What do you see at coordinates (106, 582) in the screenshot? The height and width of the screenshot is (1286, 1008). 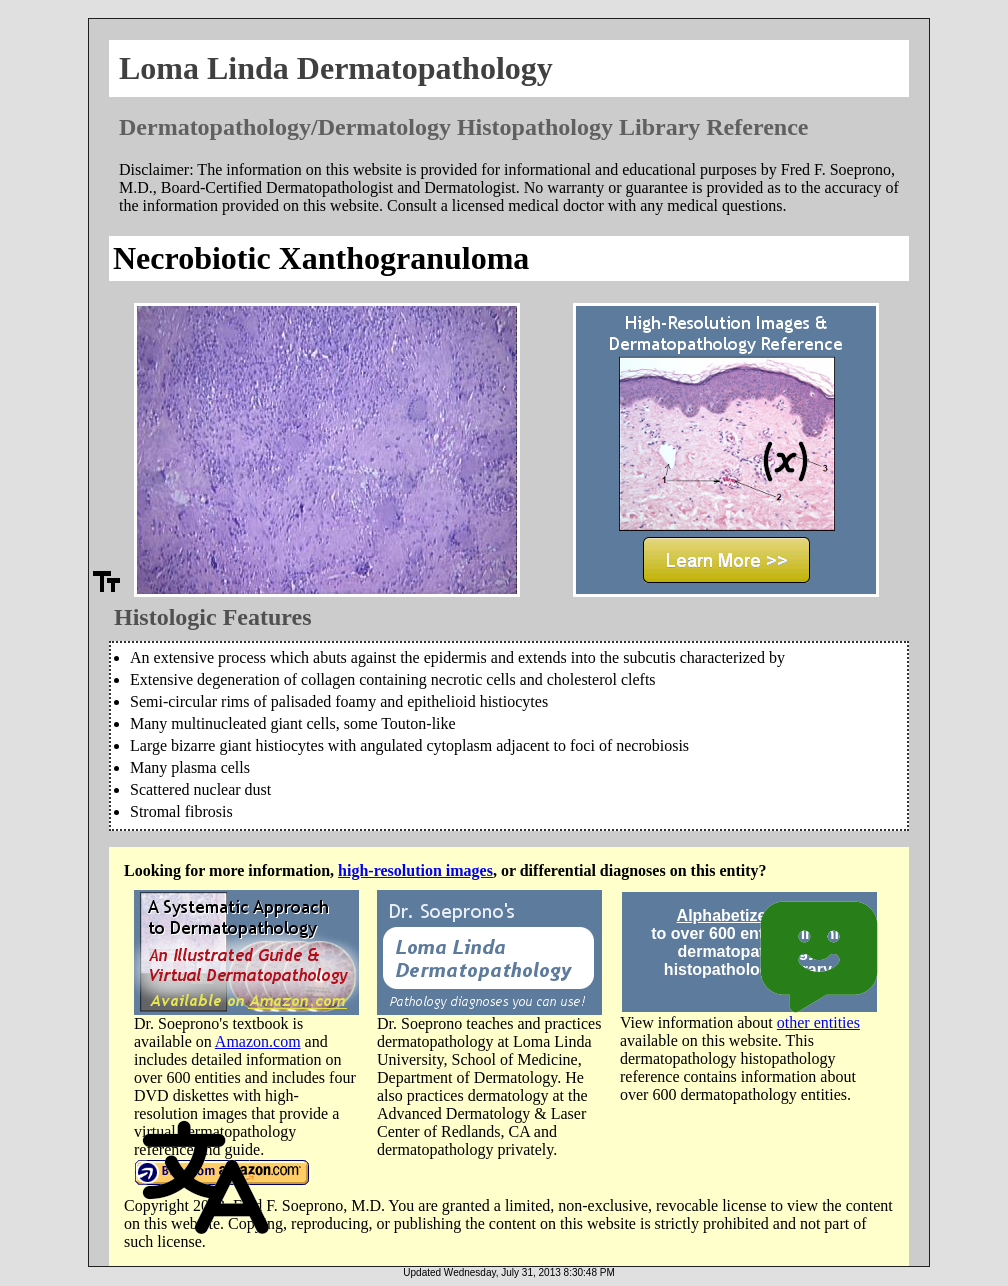 I see `adjust text formatting options` at bounding box center [106, 582].